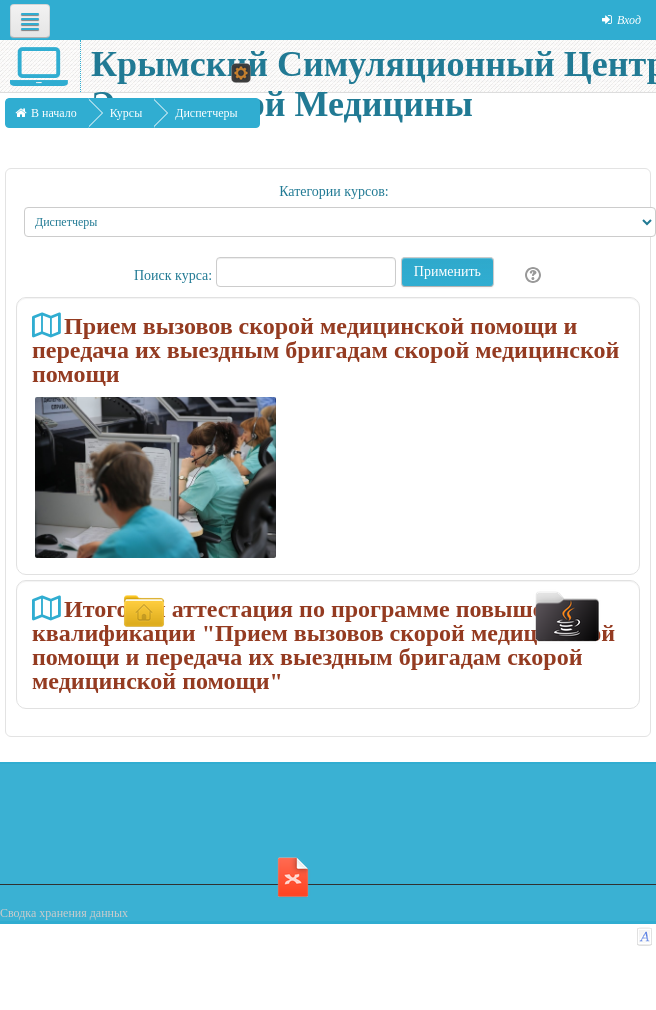 The image size is (656, 1010). What do you see at coordinates (241, 73) in the screenshot?
I see `launch factorio game` at bounding box center [241, 73].